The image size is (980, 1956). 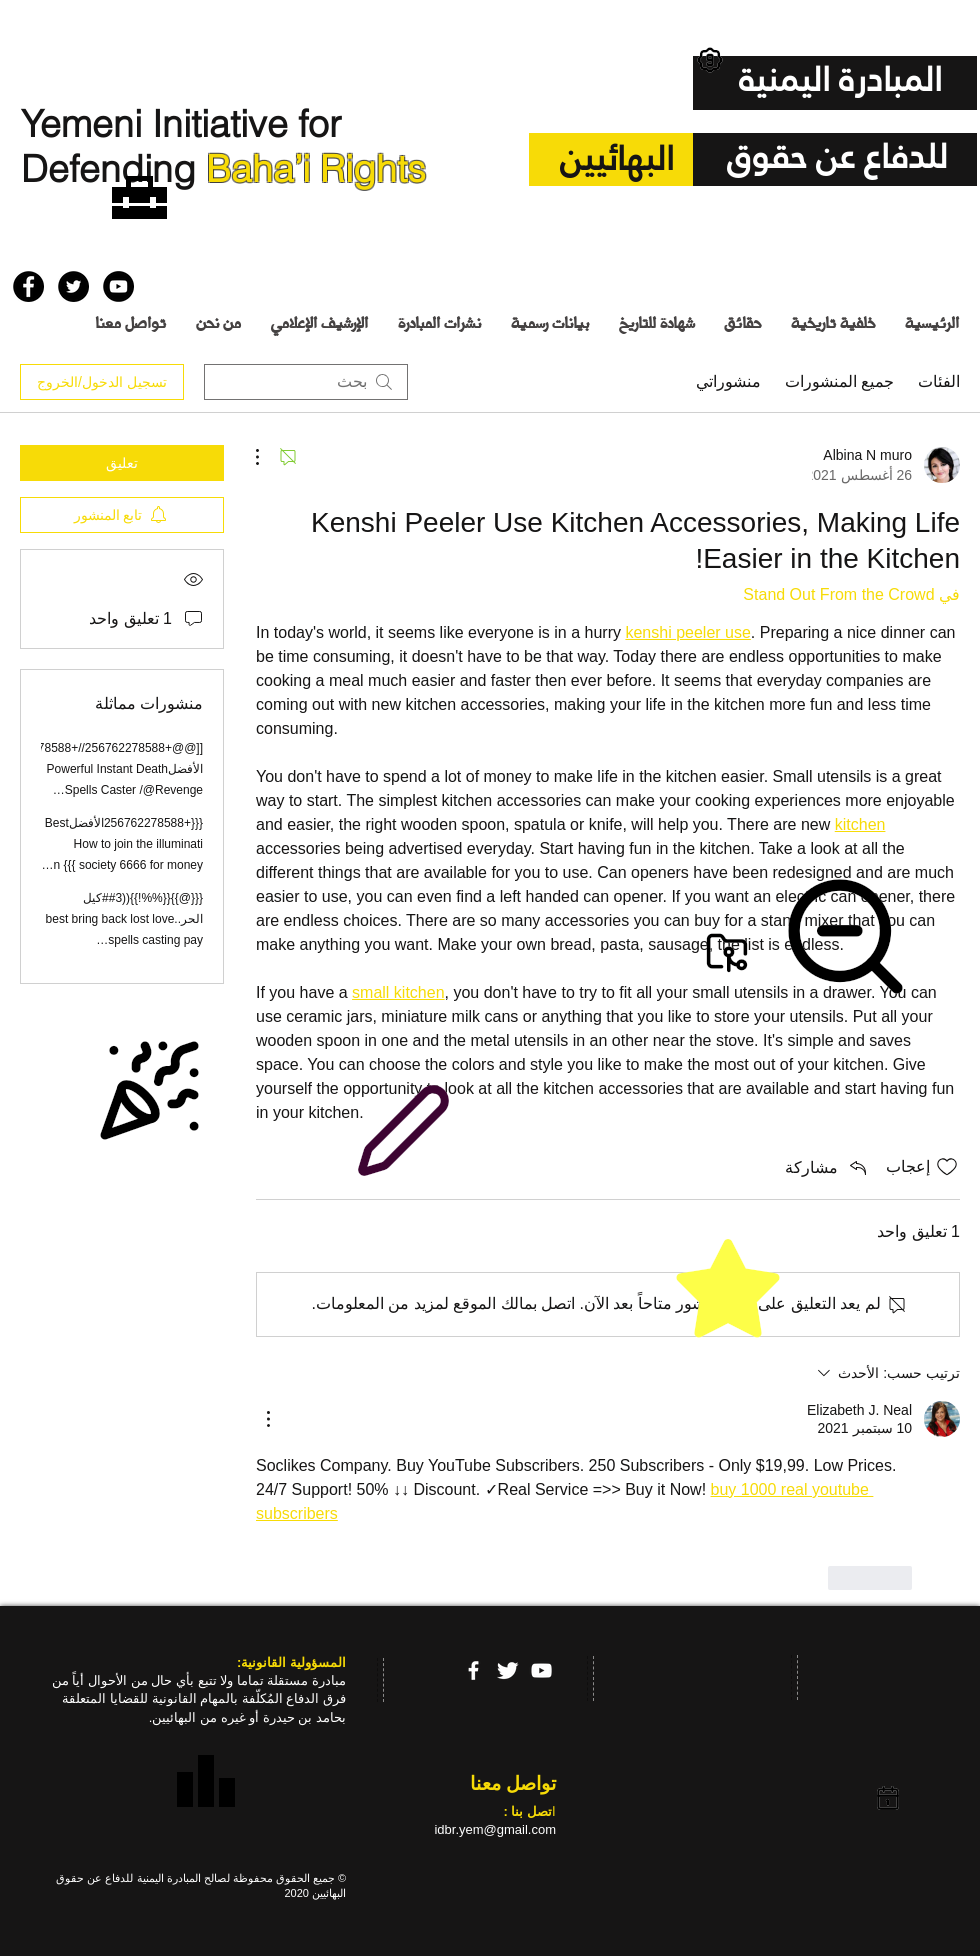 I want to click on mark item as favorite, so click(x=728, y=1293).